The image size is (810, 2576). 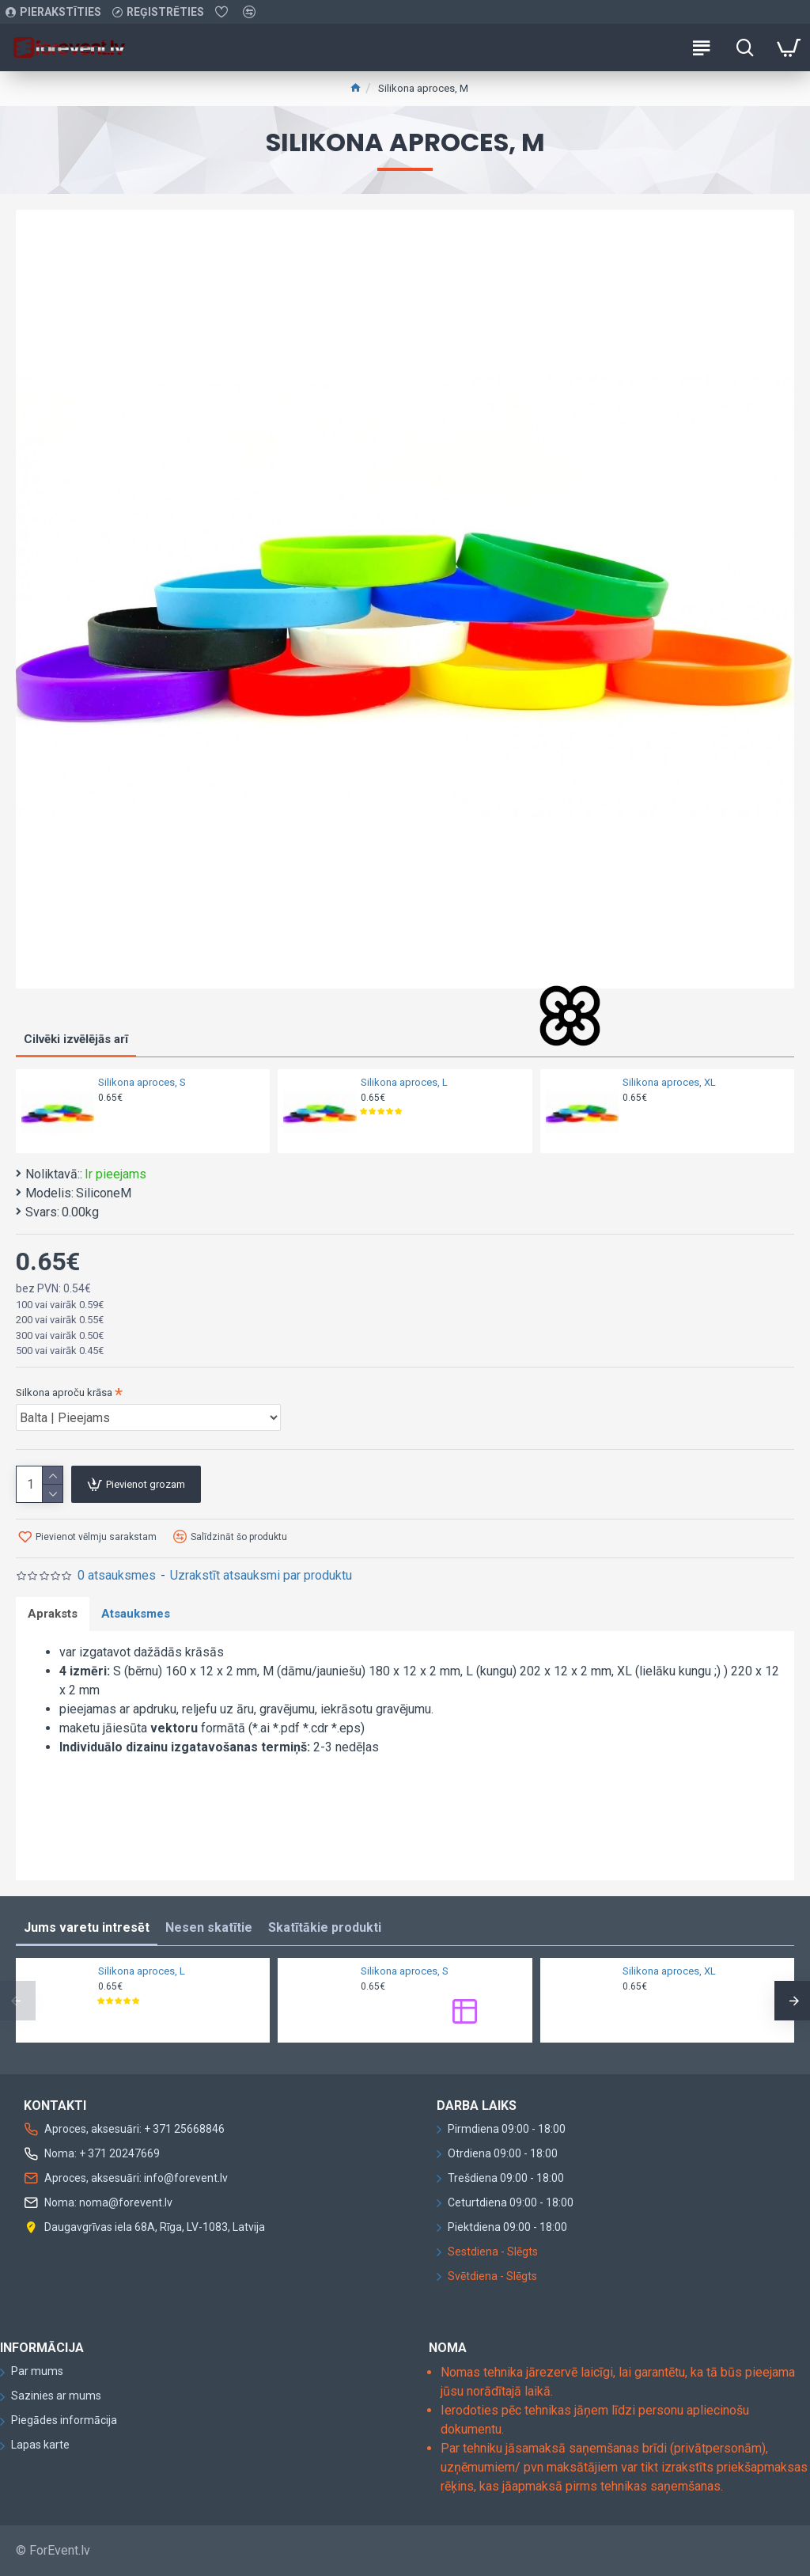 What do you see at coordinates (464, 2011) in the screenshot?
I see `view data in table format` at bounding box center [464, 2011].